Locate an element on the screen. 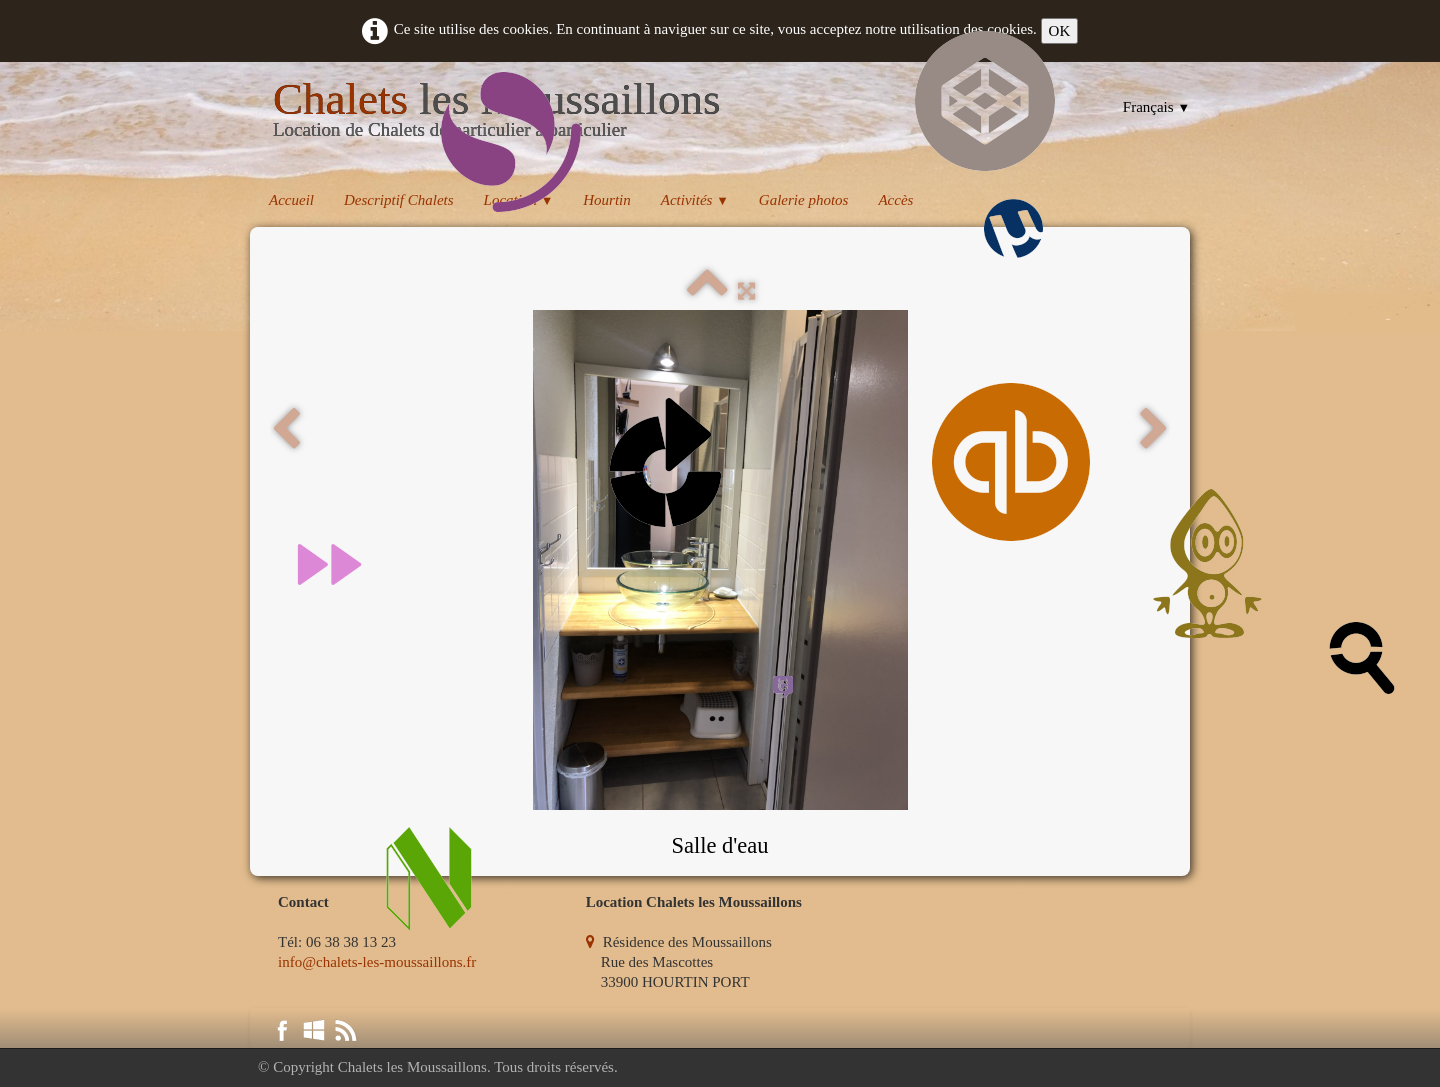  open µTorrent application is located at coordinates (1013, 228).